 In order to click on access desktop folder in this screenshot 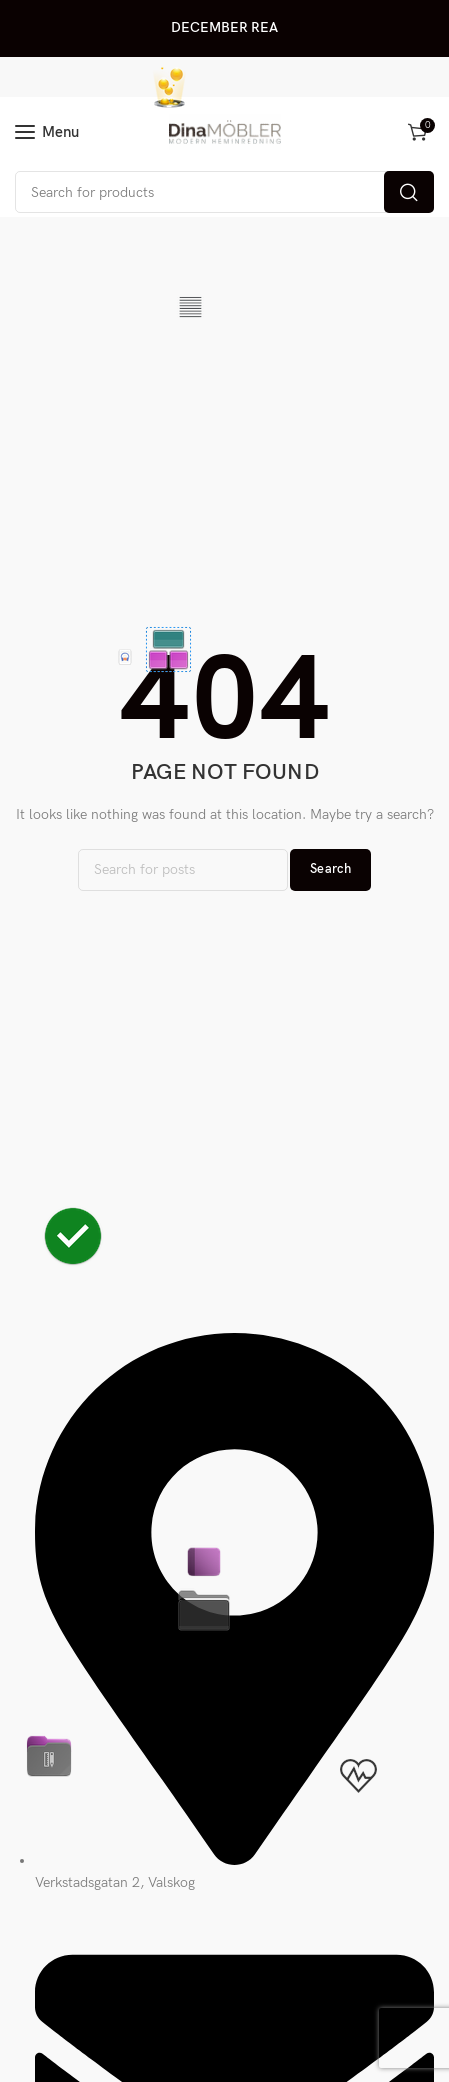, I will do `click(204, 1561)`.